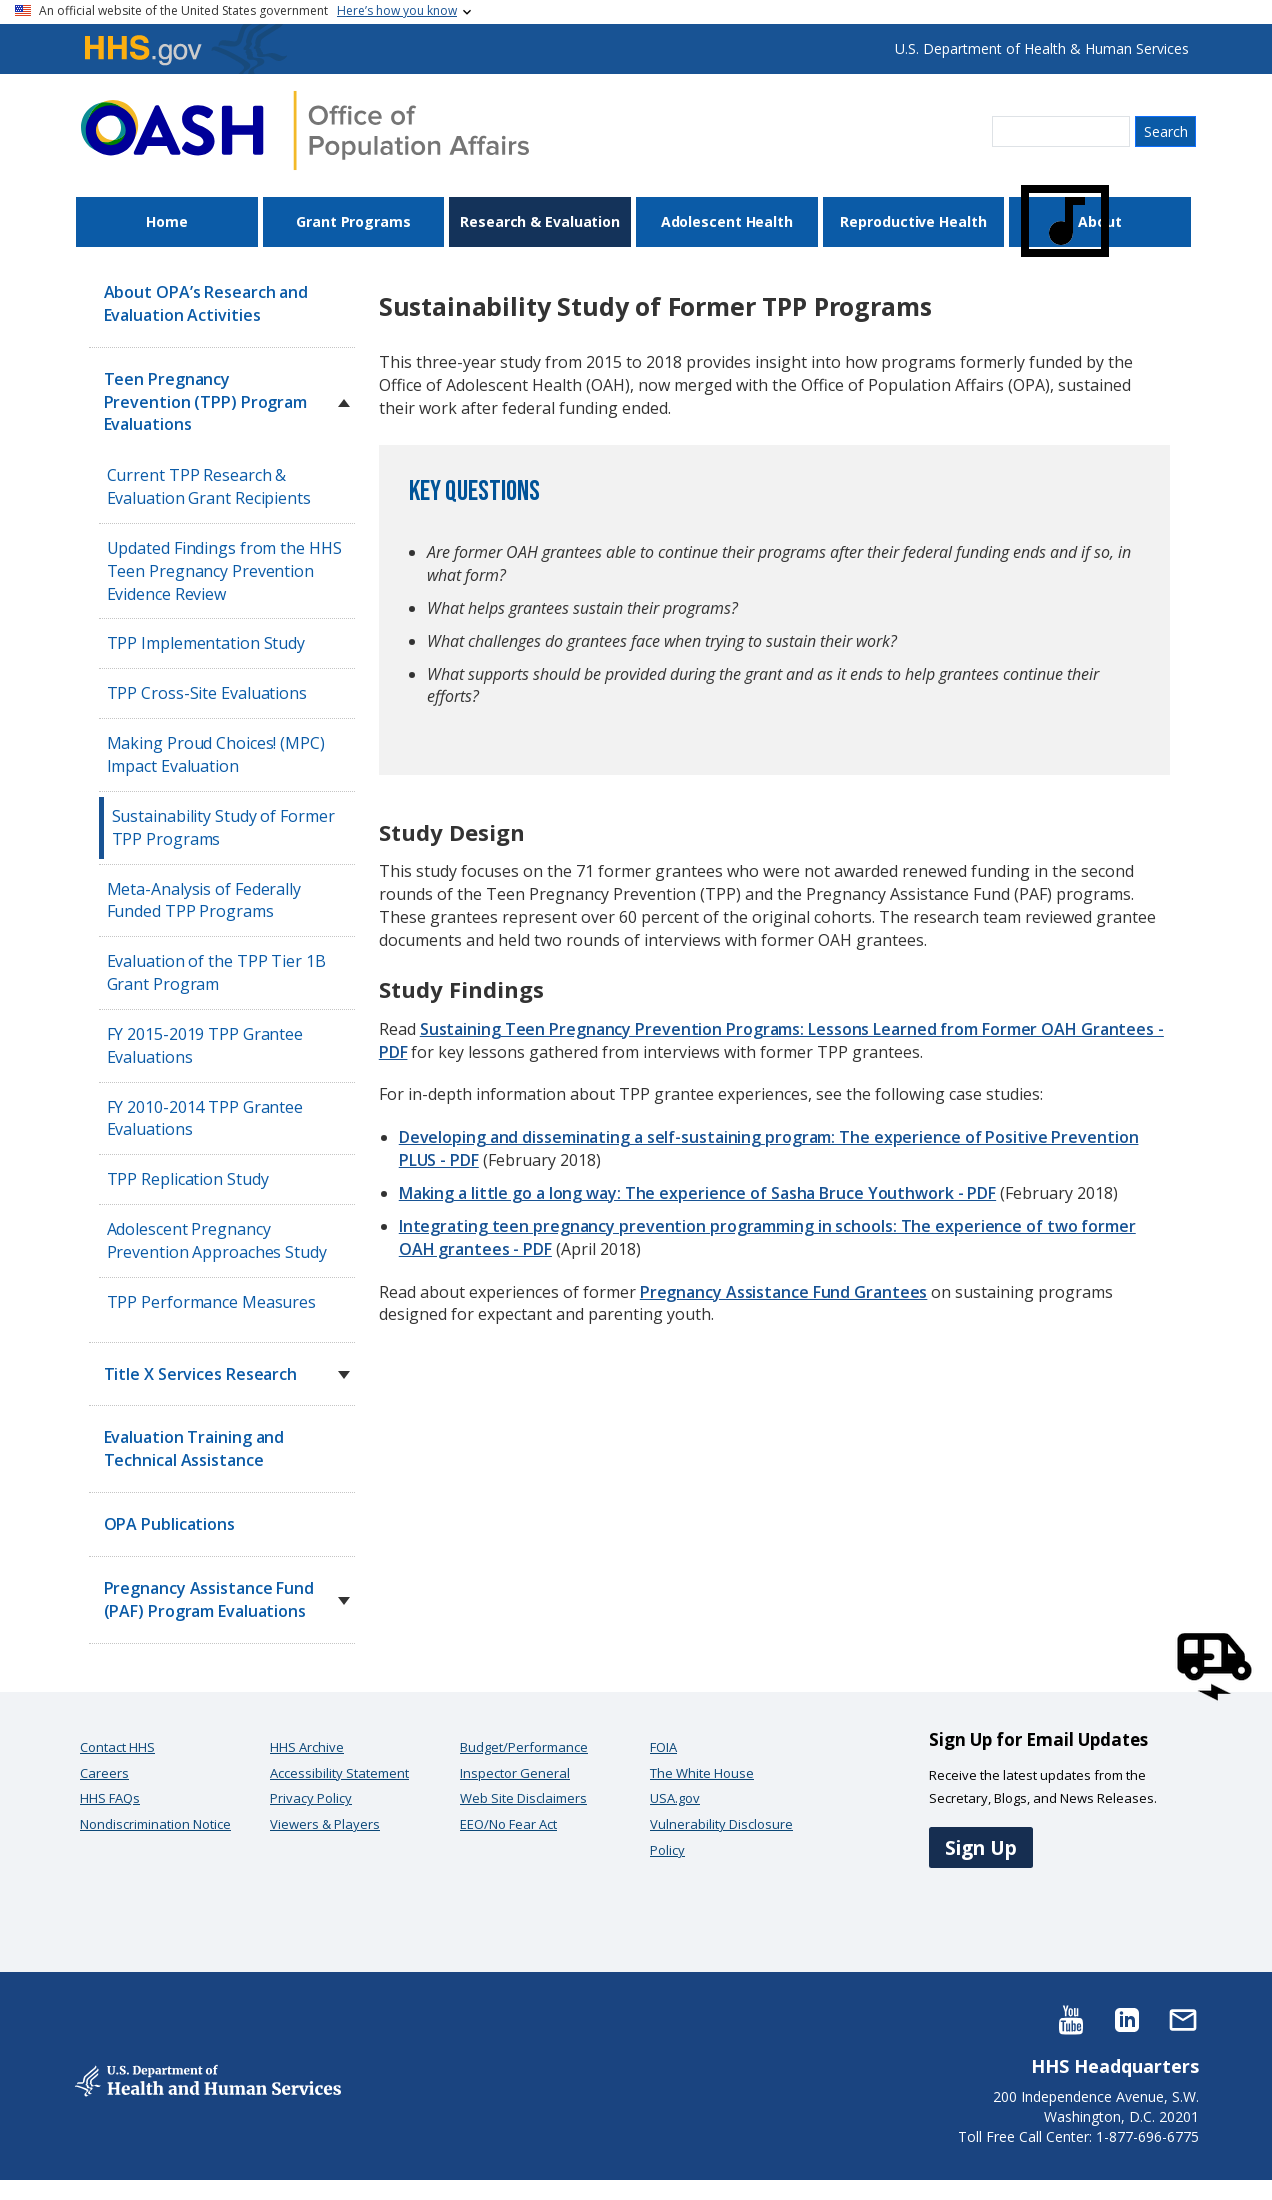 The image size is (1272, 2200). I want to click on play or browse music videos, so click(1065, 221).